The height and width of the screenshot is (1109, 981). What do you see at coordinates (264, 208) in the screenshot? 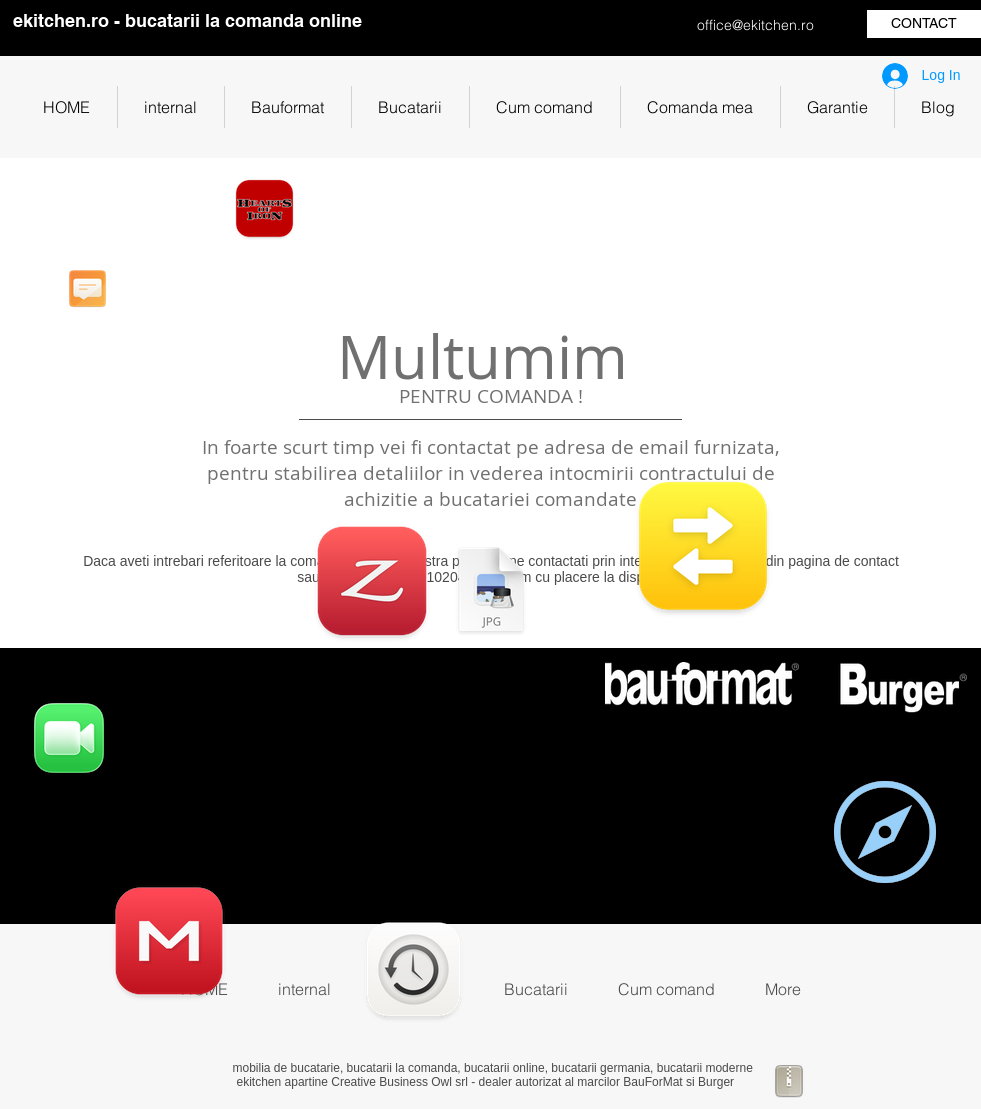
I see `launch Hearts of Iron game` at bounding box center [264, 208].